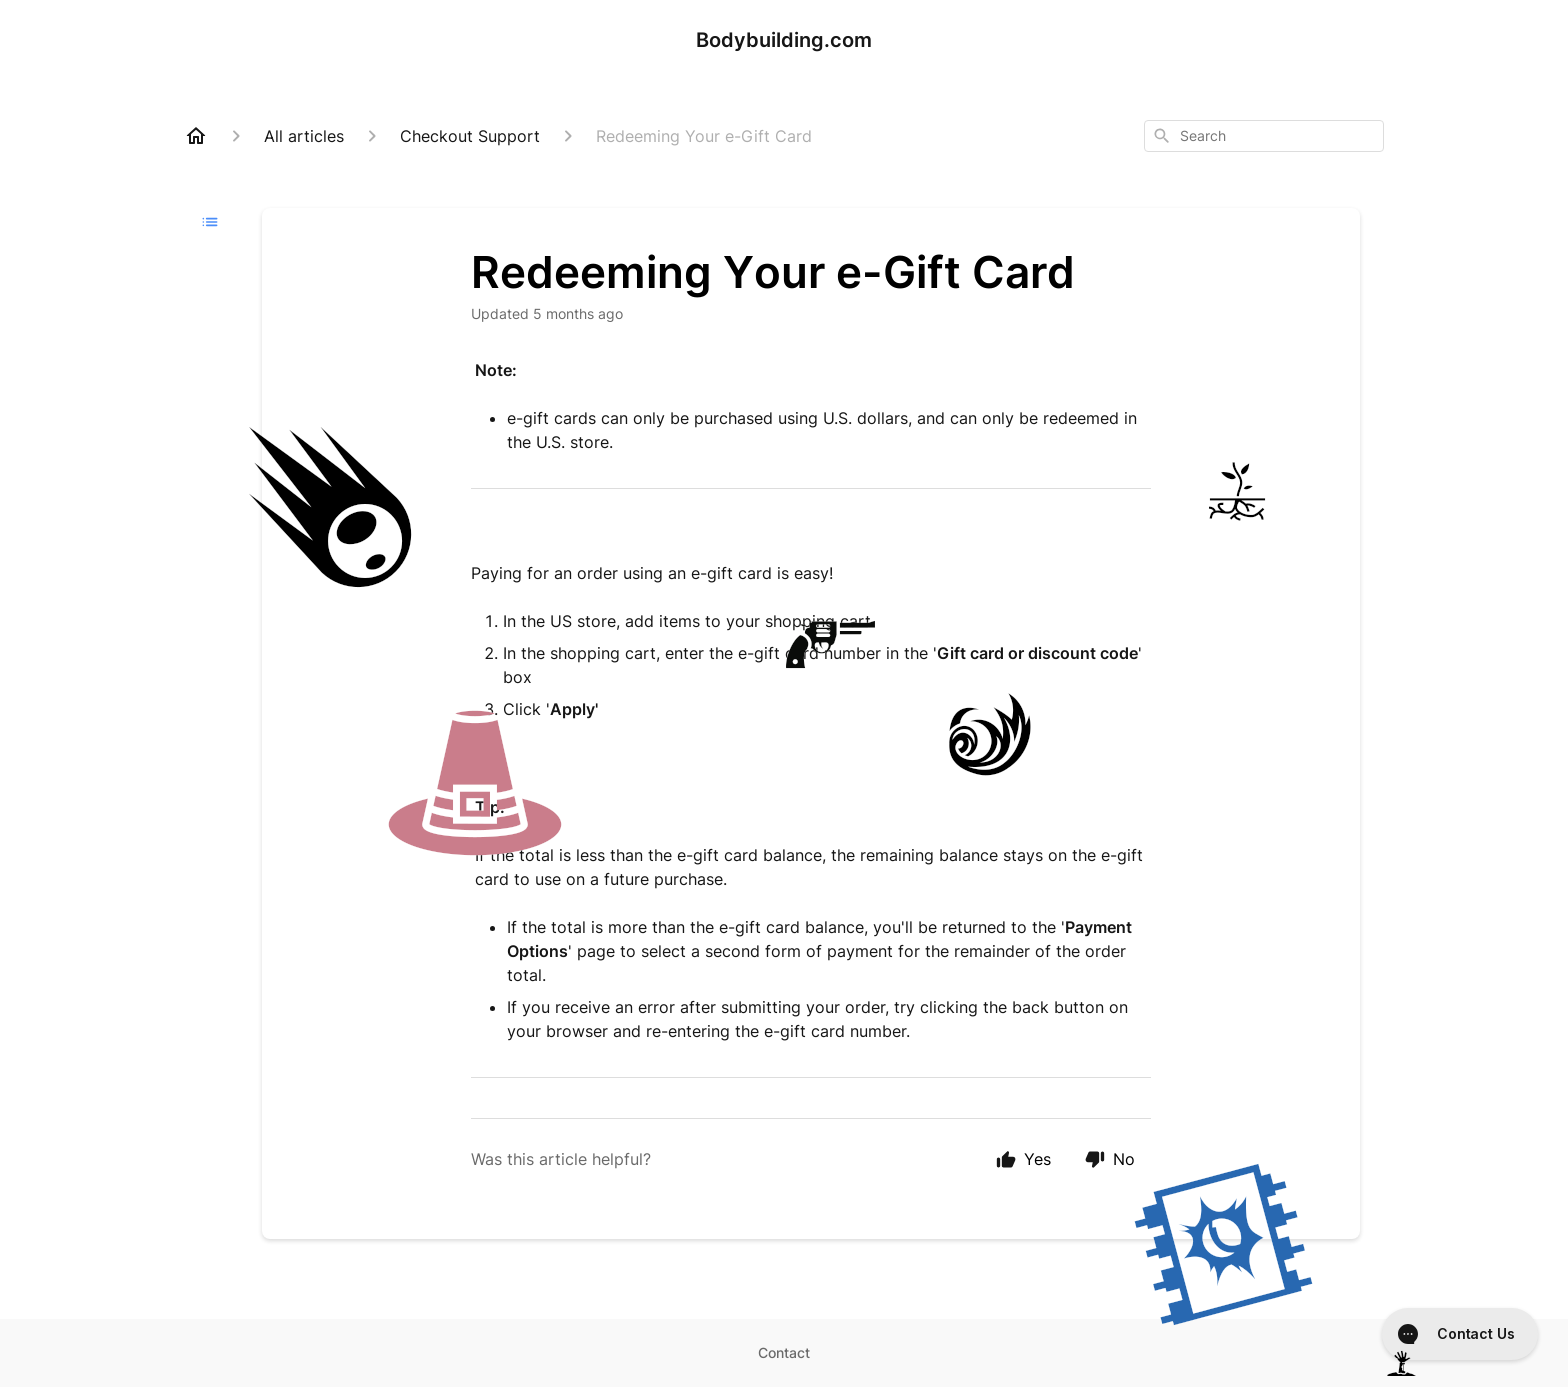 This screenshot has height=1387, width=1568. What do you see at coordinates (1223, 1244) in the screenshot?
I see `indicates CPU or processor damage` at bounding box center [1223, 1244].